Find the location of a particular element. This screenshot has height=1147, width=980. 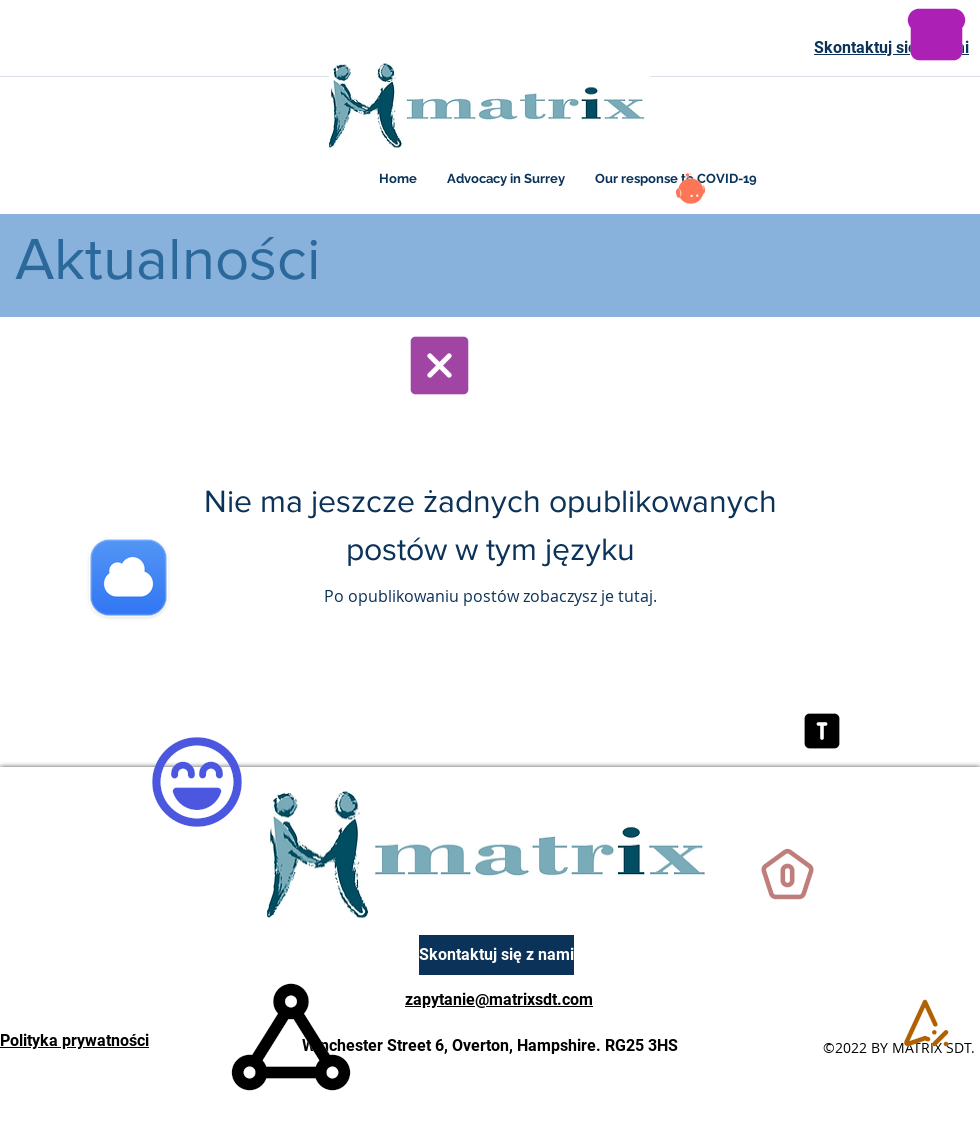

ionitron mascot logo for ionic framework is located at coordinates (690, 188).